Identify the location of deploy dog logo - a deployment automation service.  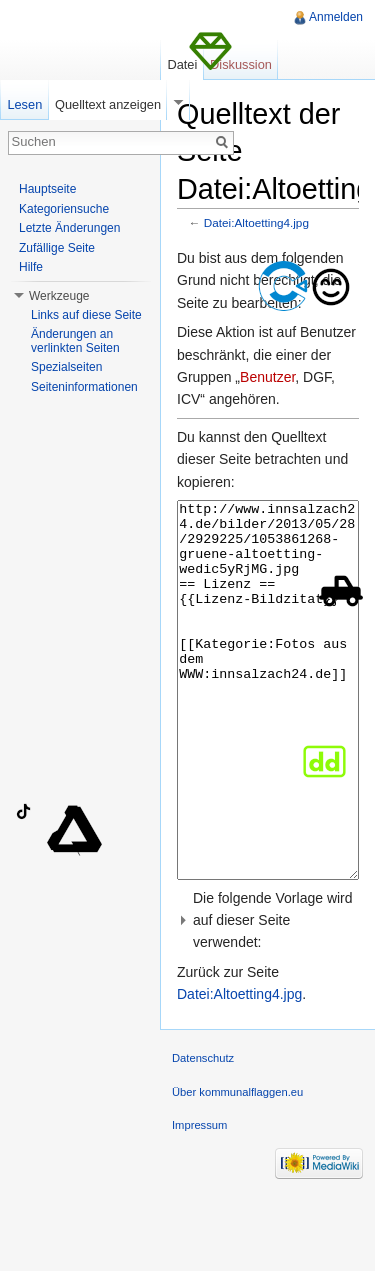
(324, 761).